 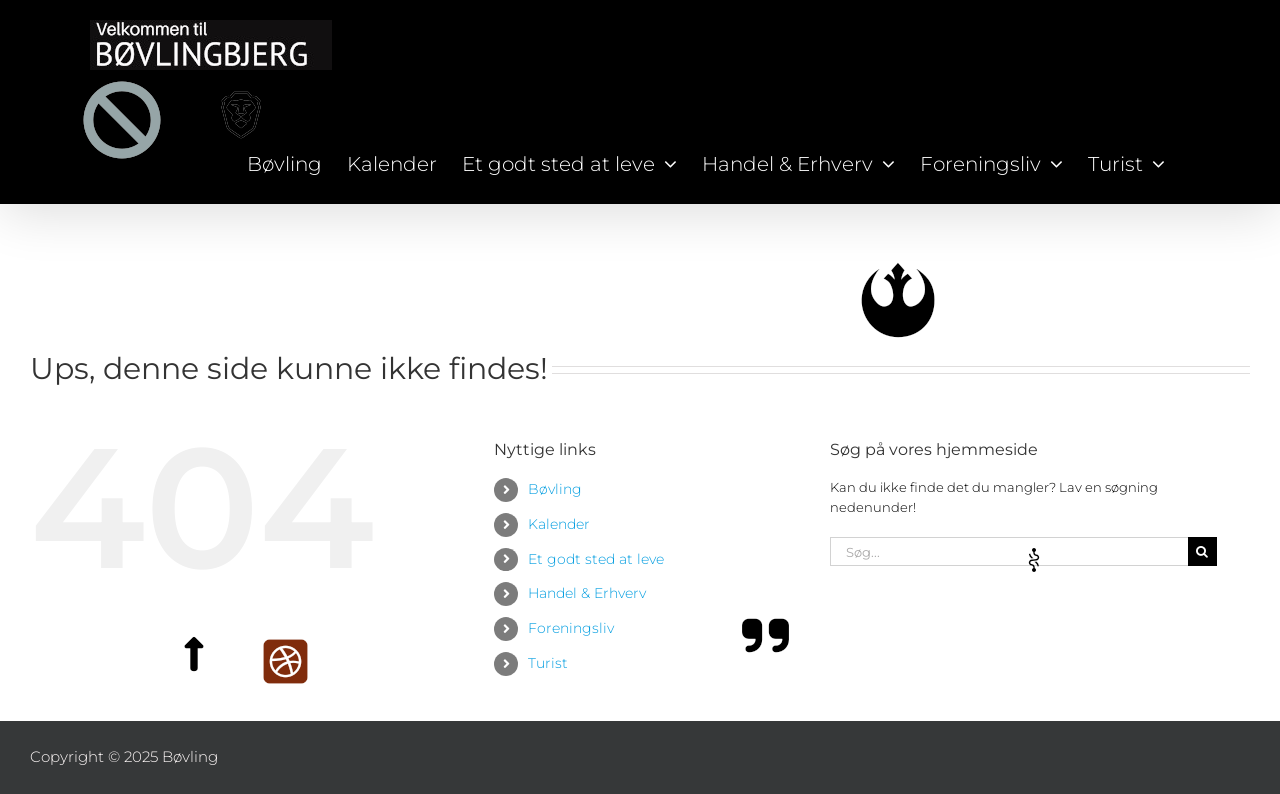 I want to click on link to dribbble profile, so click(x=285, y=661).